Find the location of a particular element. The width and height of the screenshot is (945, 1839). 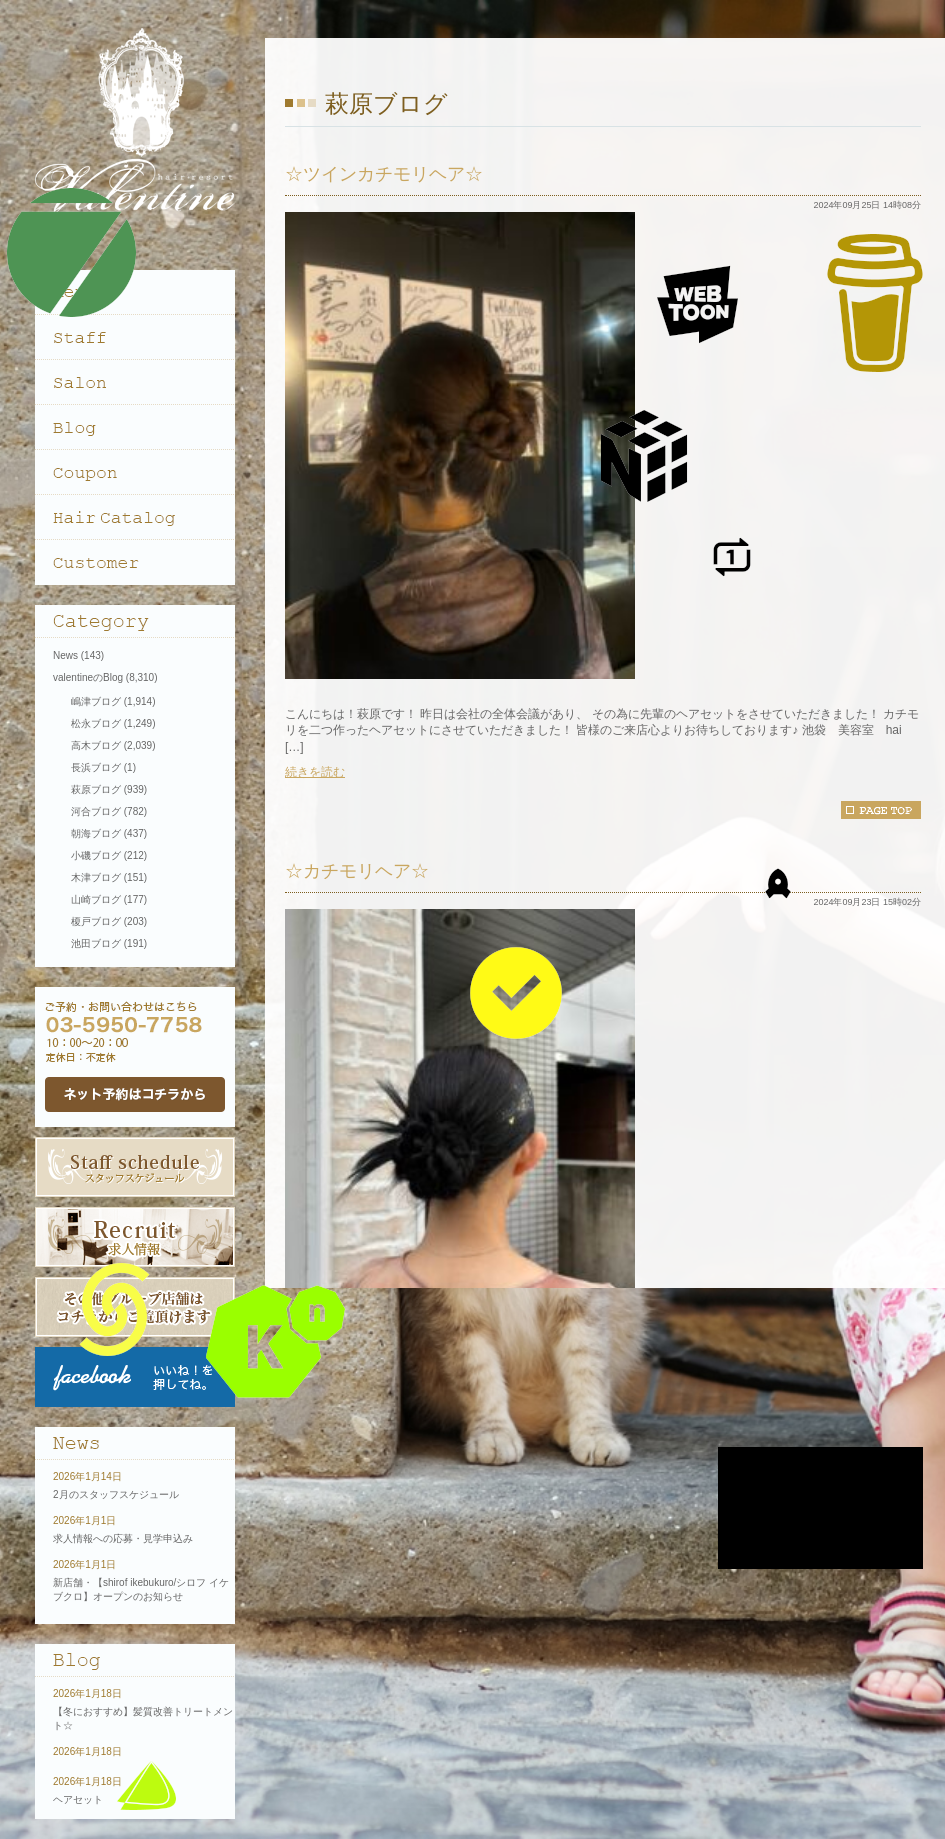

indicates a completed or successful action is located at coordinates (516, 993).